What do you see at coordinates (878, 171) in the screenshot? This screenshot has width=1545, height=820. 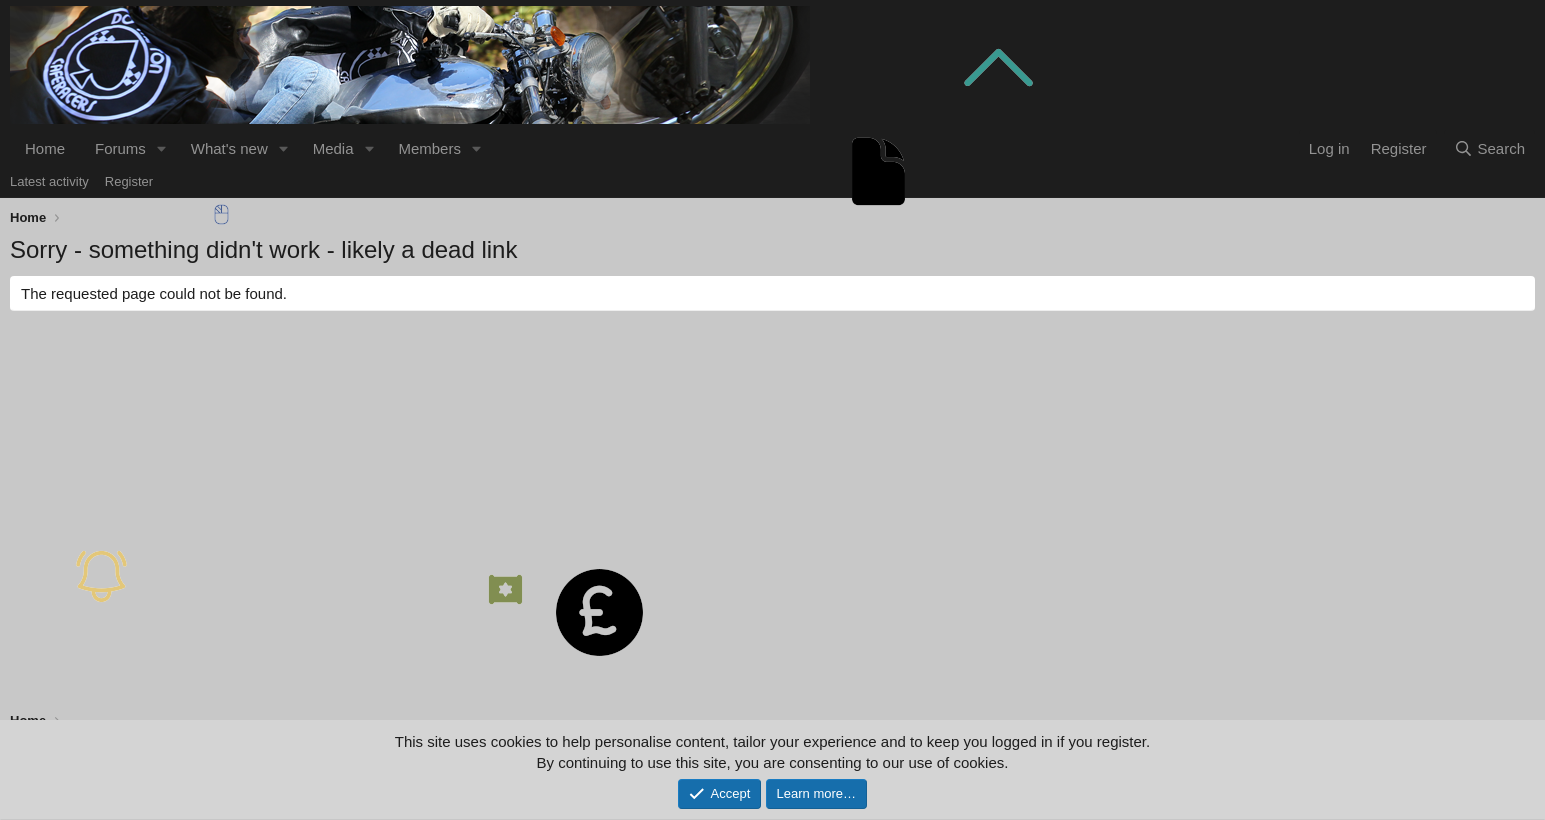 I see `view document or file` at bounding box center [878, 171].